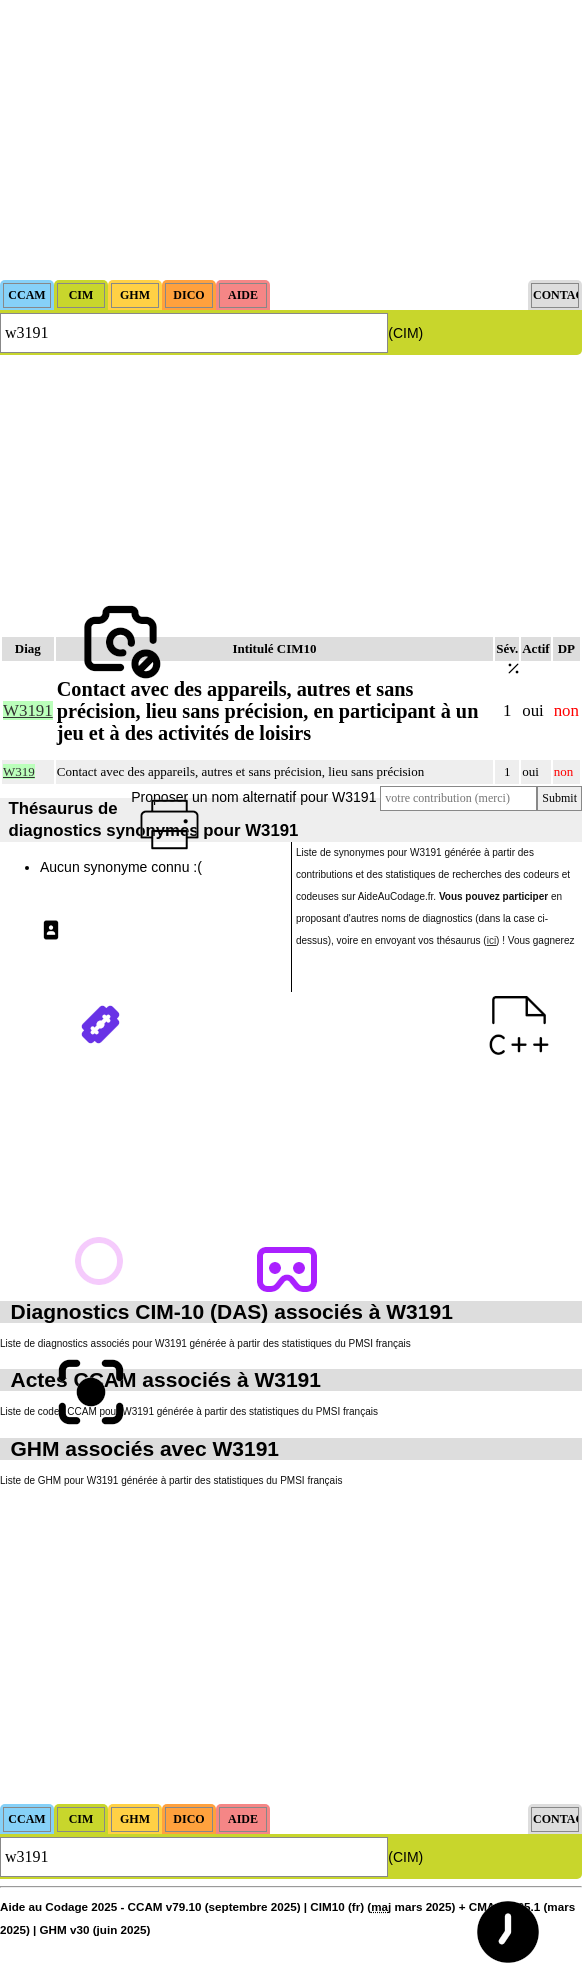  Describe the element at coordinates (51, 930) in the screenshot. I see `view profile picture or portrait image` at that location.